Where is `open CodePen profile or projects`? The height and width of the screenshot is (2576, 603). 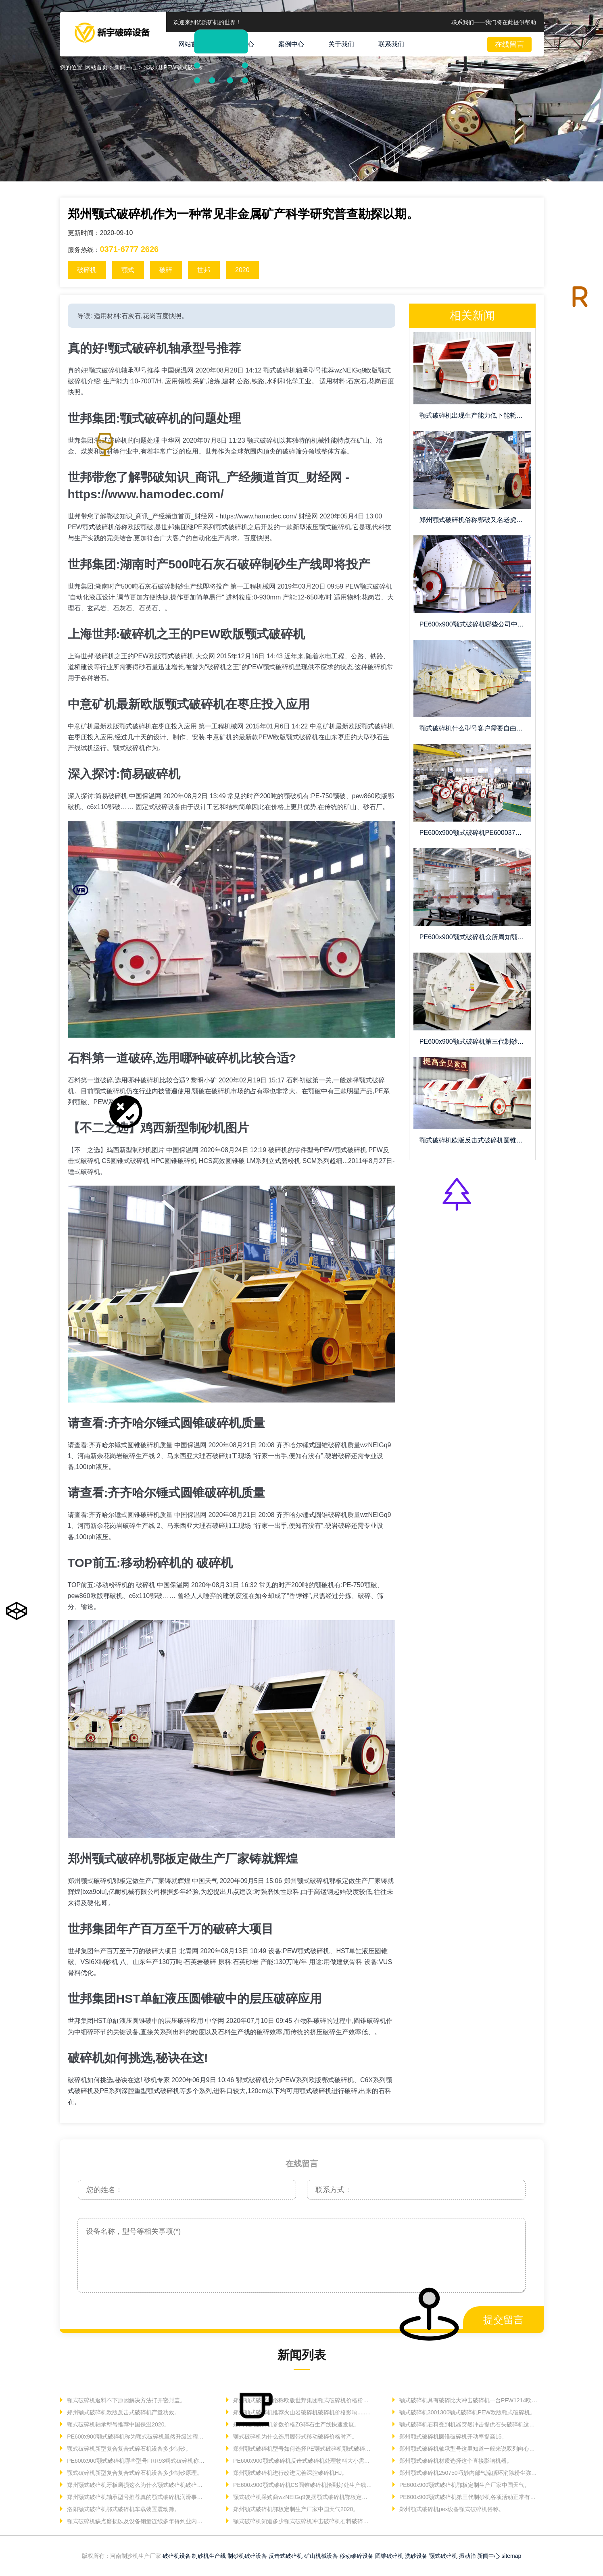
open CodePen profile or projects is located at coordinates (17, 1611).